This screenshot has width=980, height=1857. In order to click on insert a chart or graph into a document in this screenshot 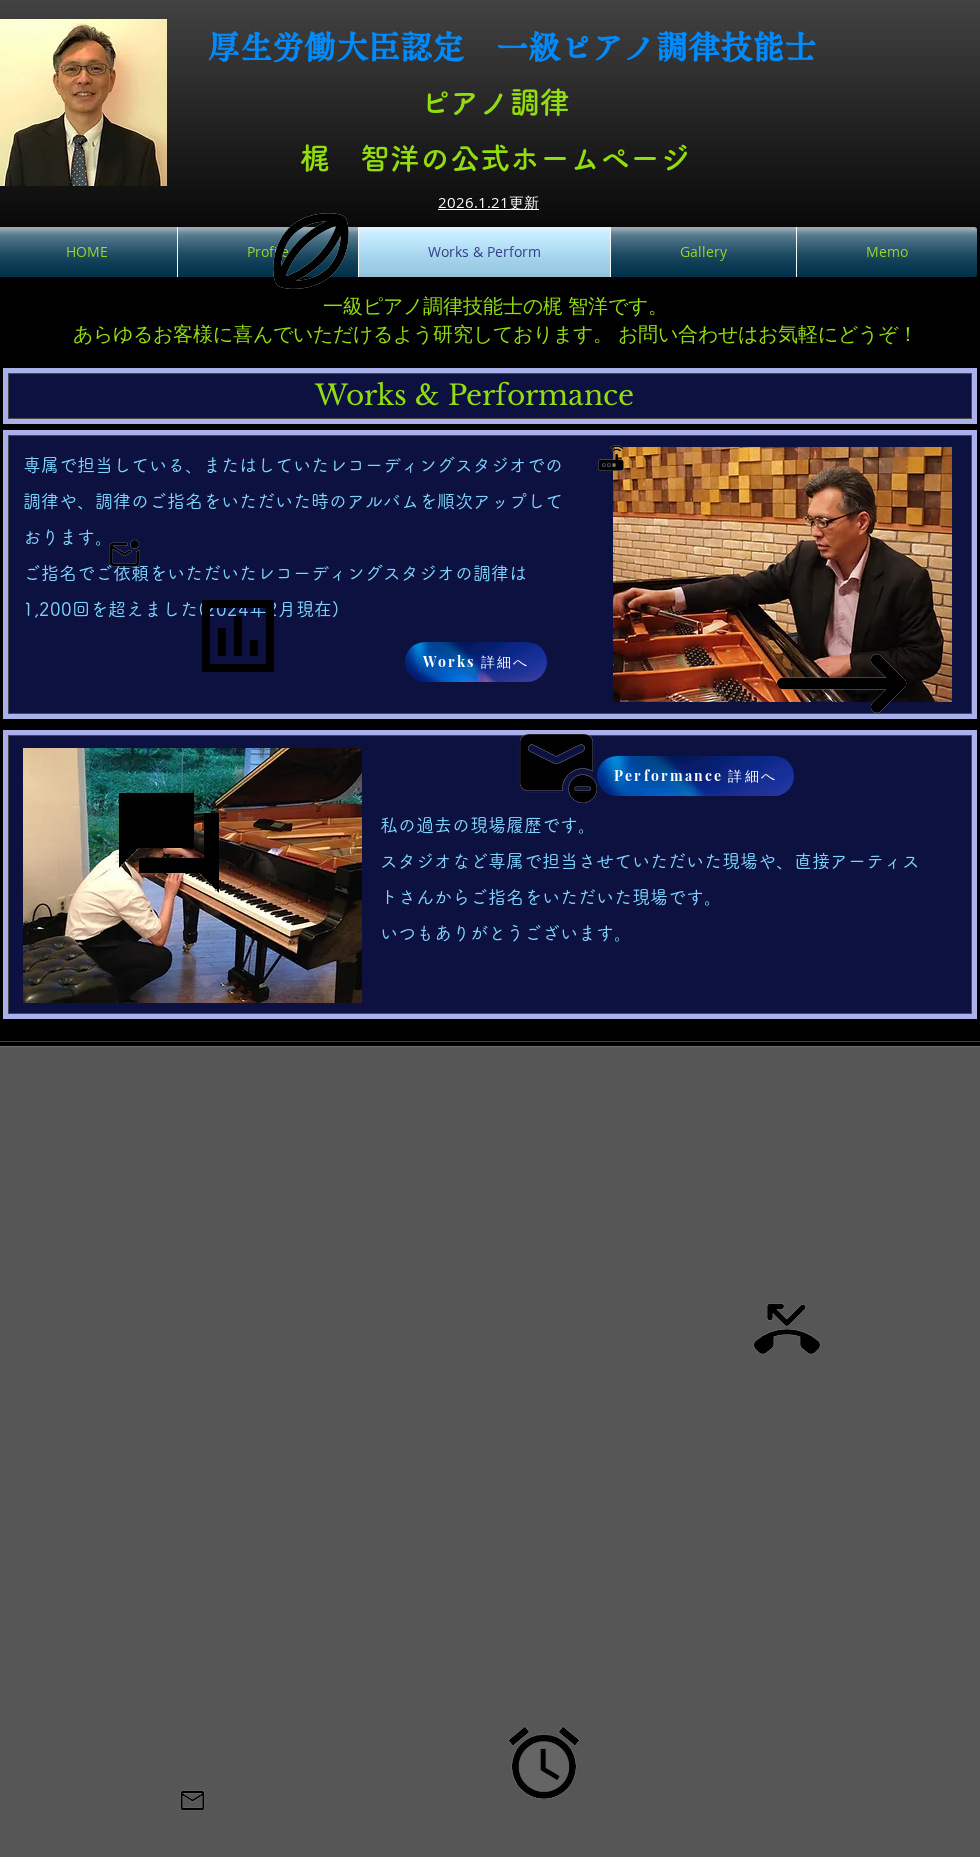, I will do `click(238, 636)`.